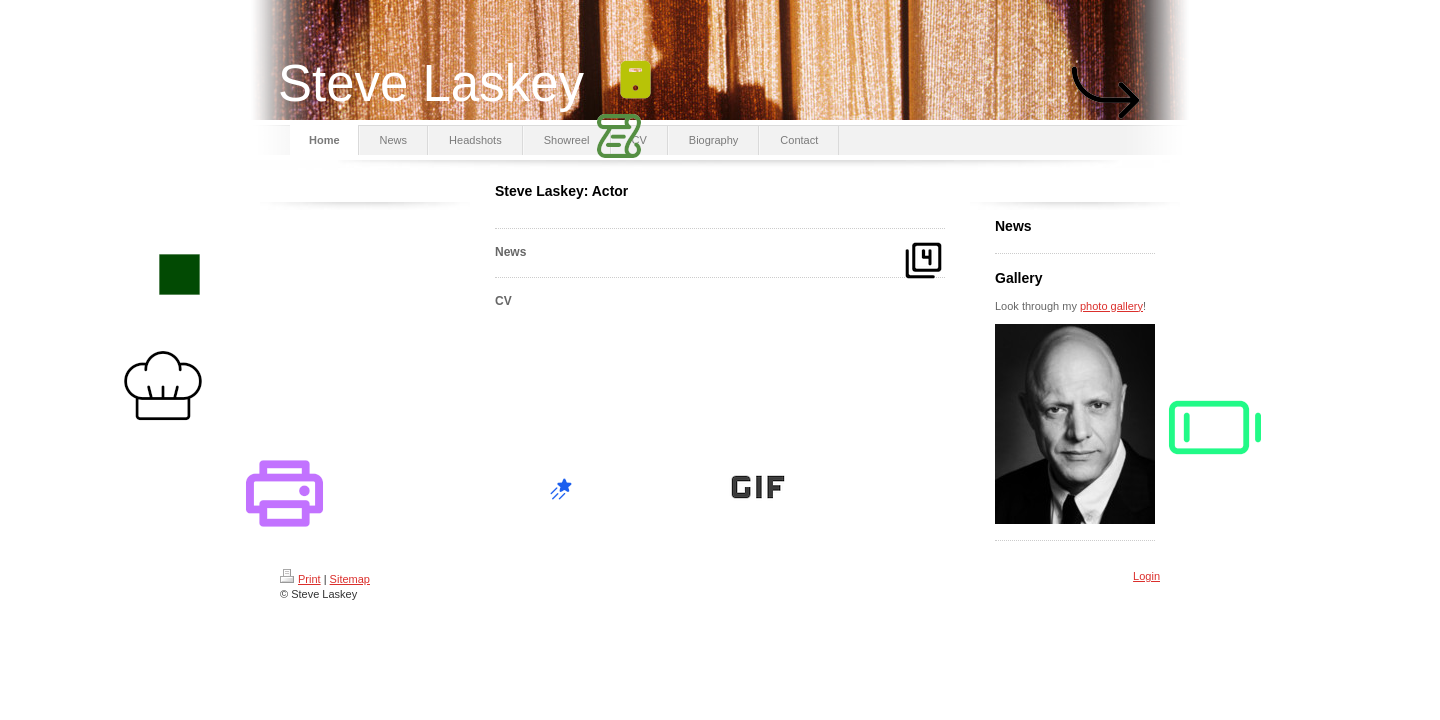 This screenshot has width=1440, height=720. What do you see at coordinates (635, 79) in the screenshot?
I see `access mobile device settings` at bounding box center [635, 79].